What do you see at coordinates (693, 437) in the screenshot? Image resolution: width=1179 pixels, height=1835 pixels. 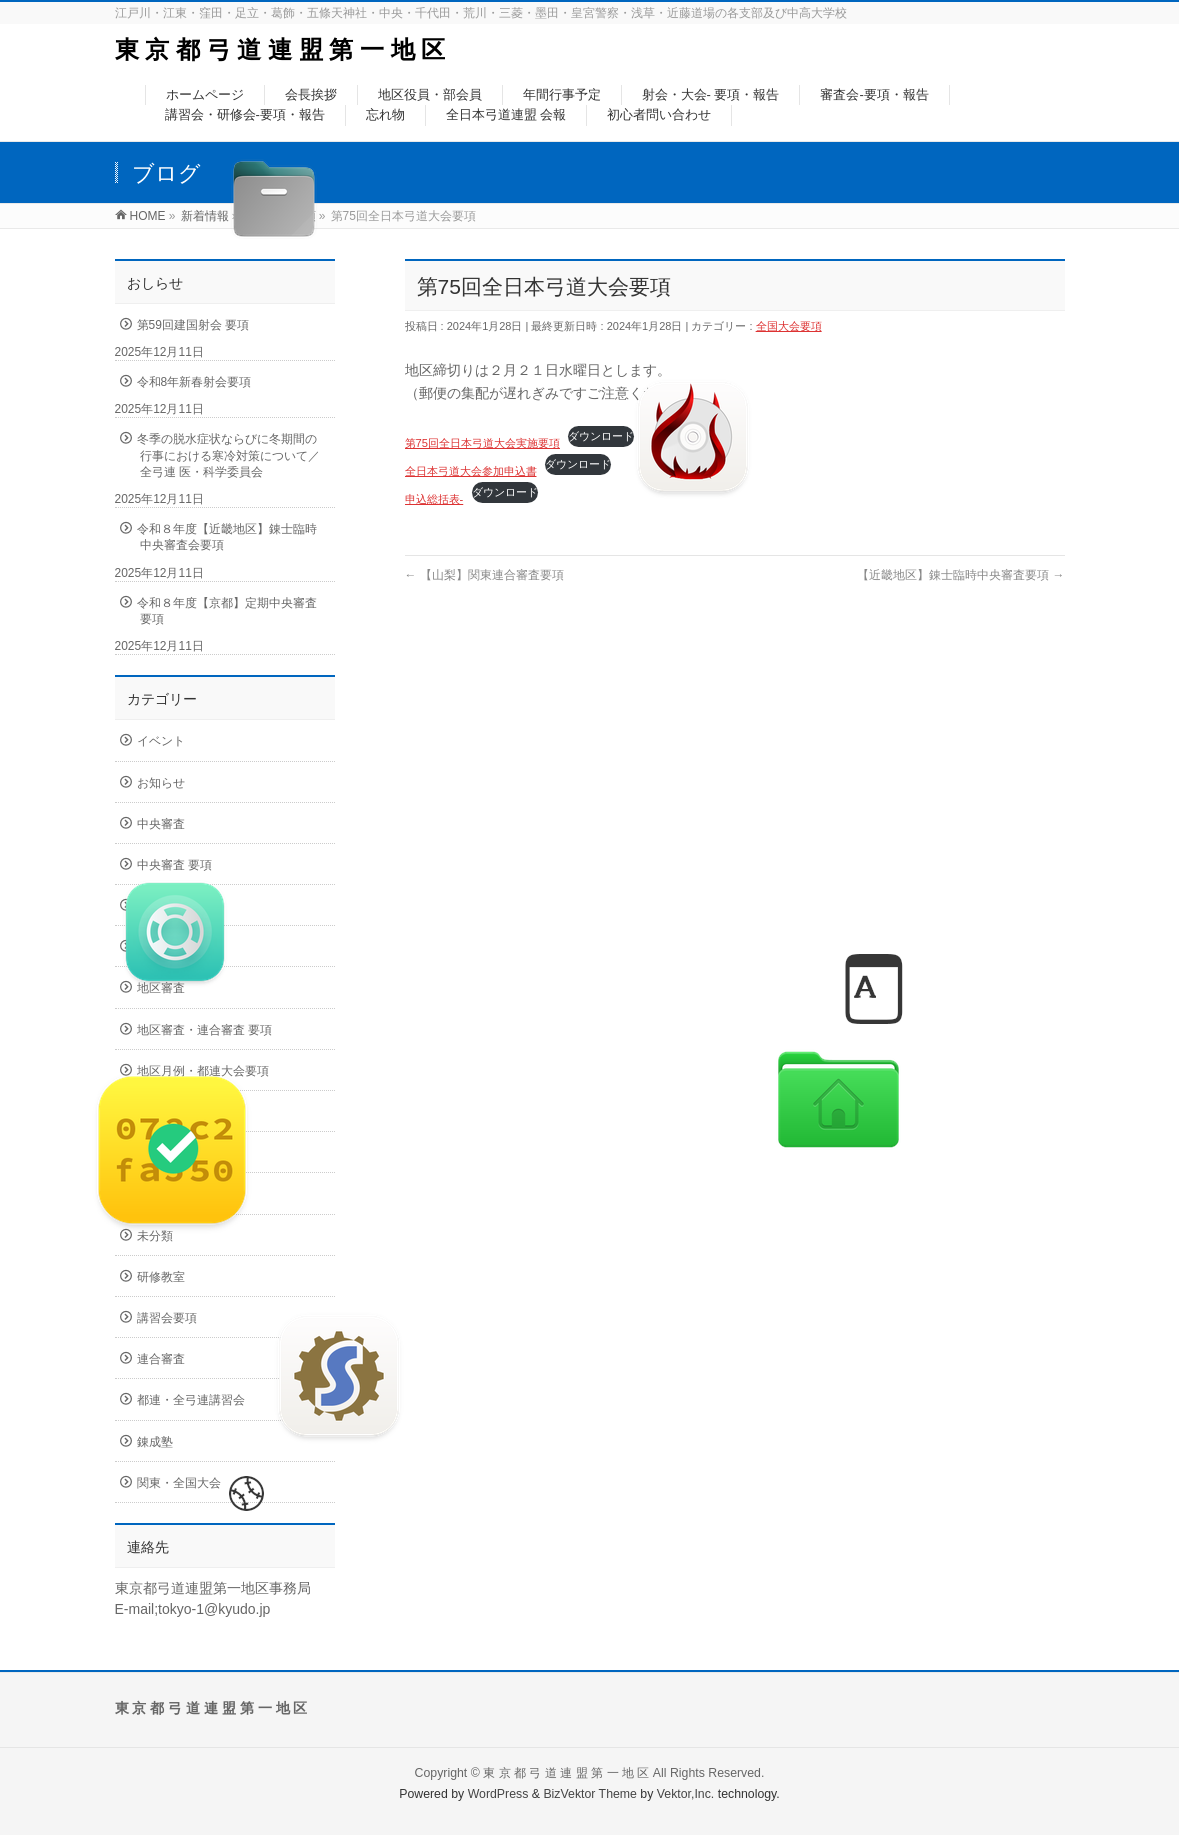 I see `open brasero disc burning application` at bounding box center [693, 437].